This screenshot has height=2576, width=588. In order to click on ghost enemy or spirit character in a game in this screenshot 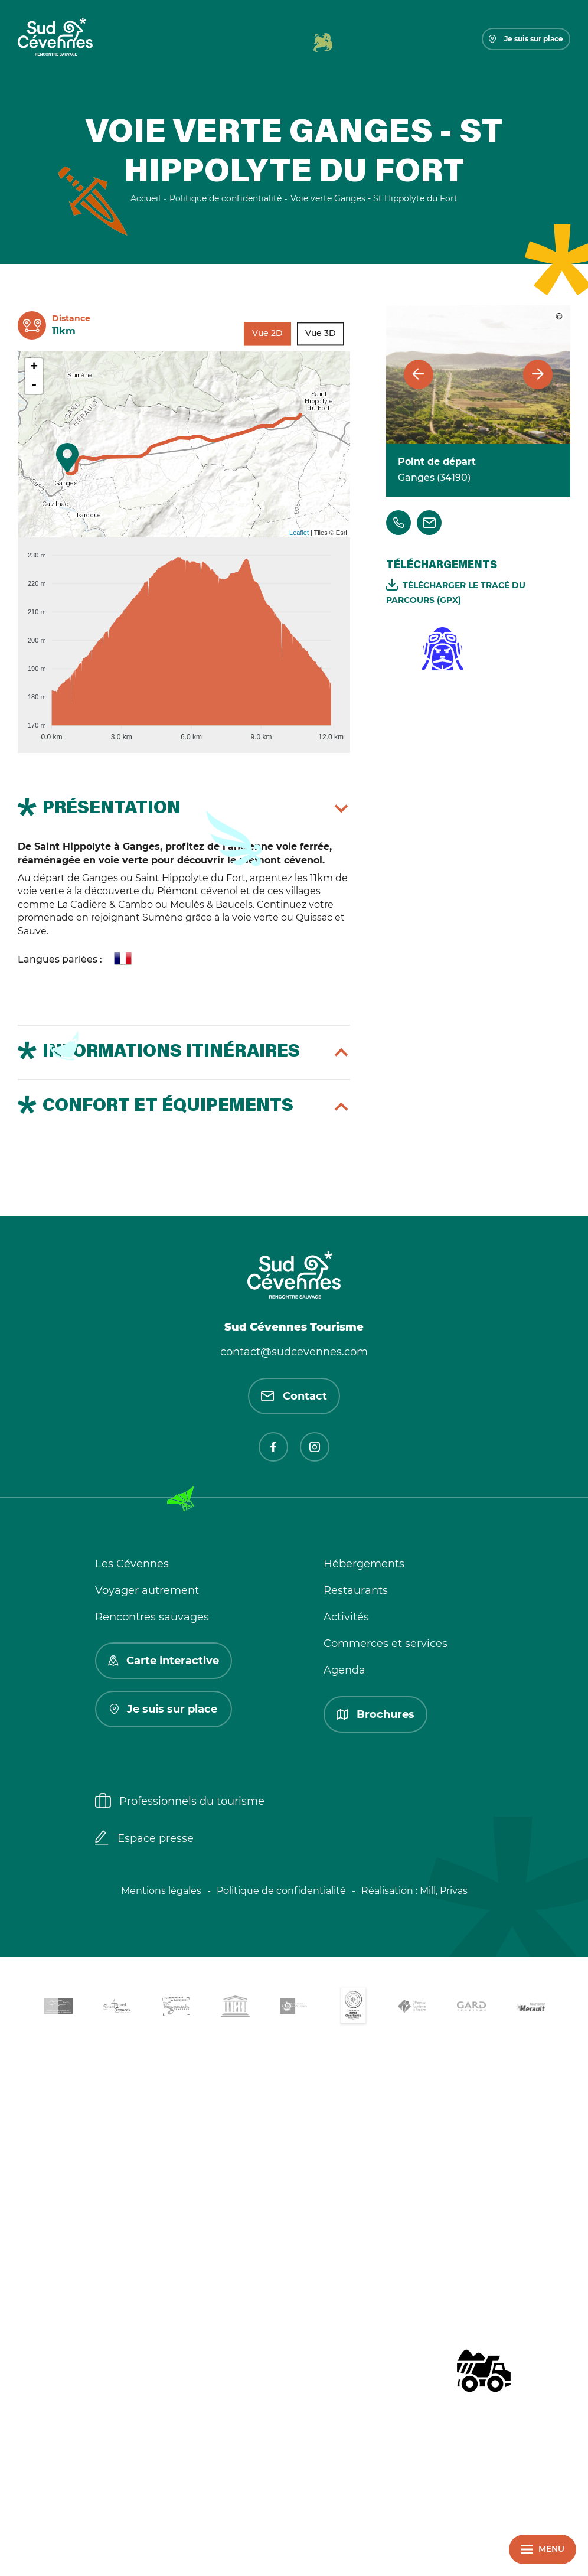, I will do `click(323, 43)`.